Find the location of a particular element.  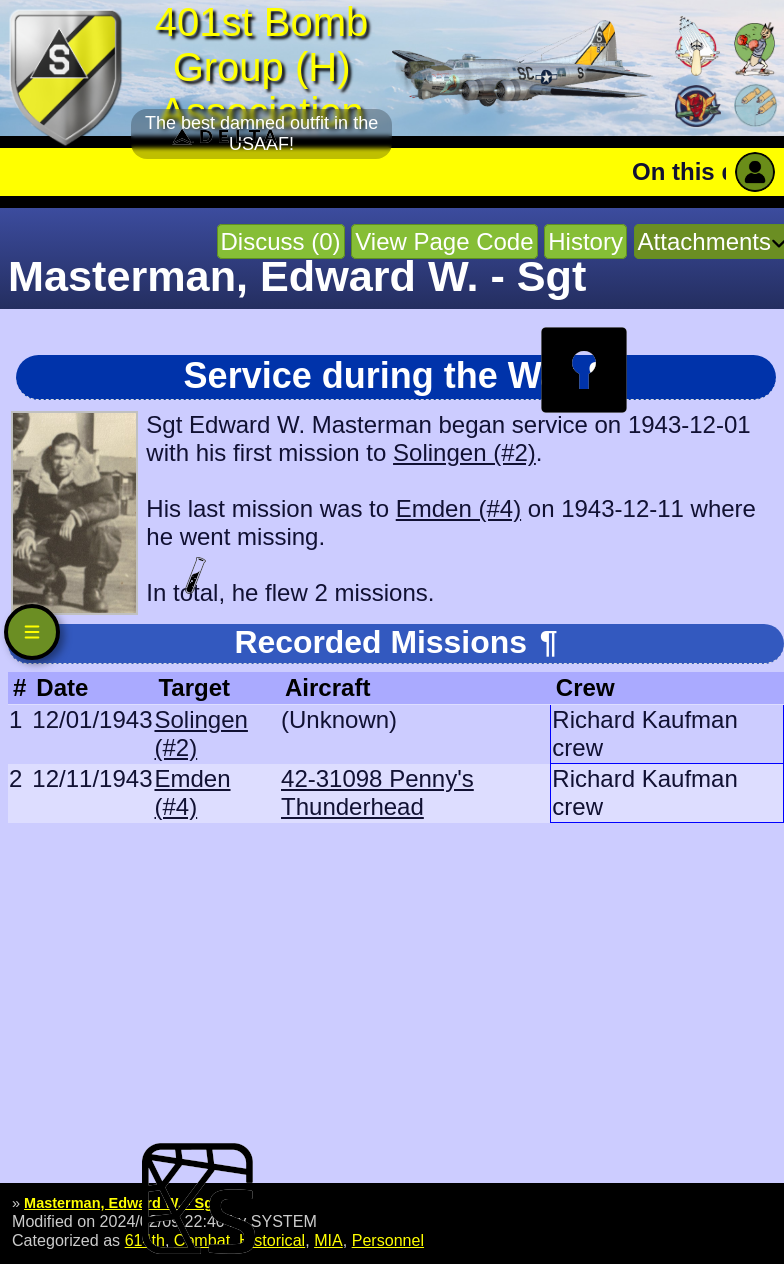

jekyll static site generator logo is located at coordinates (195, 575).